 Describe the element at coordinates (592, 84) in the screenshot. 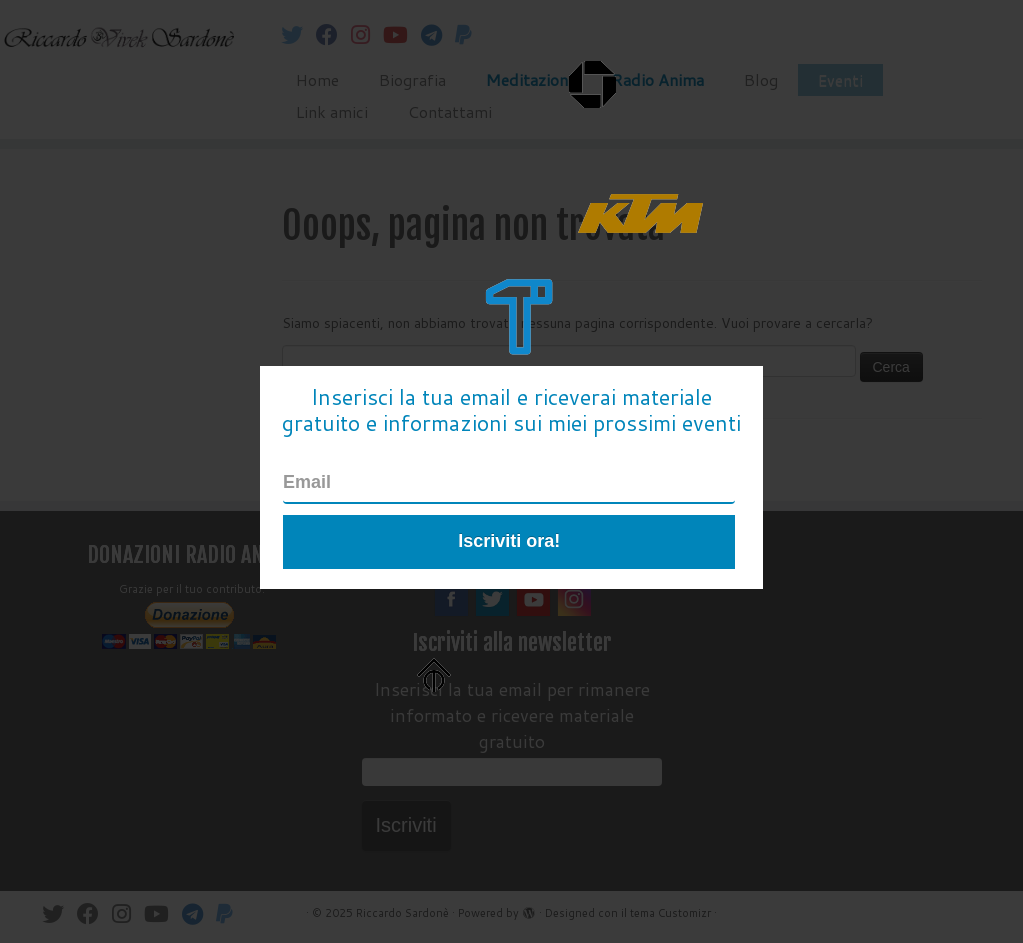

I see `open the Chase banking app` at that location.